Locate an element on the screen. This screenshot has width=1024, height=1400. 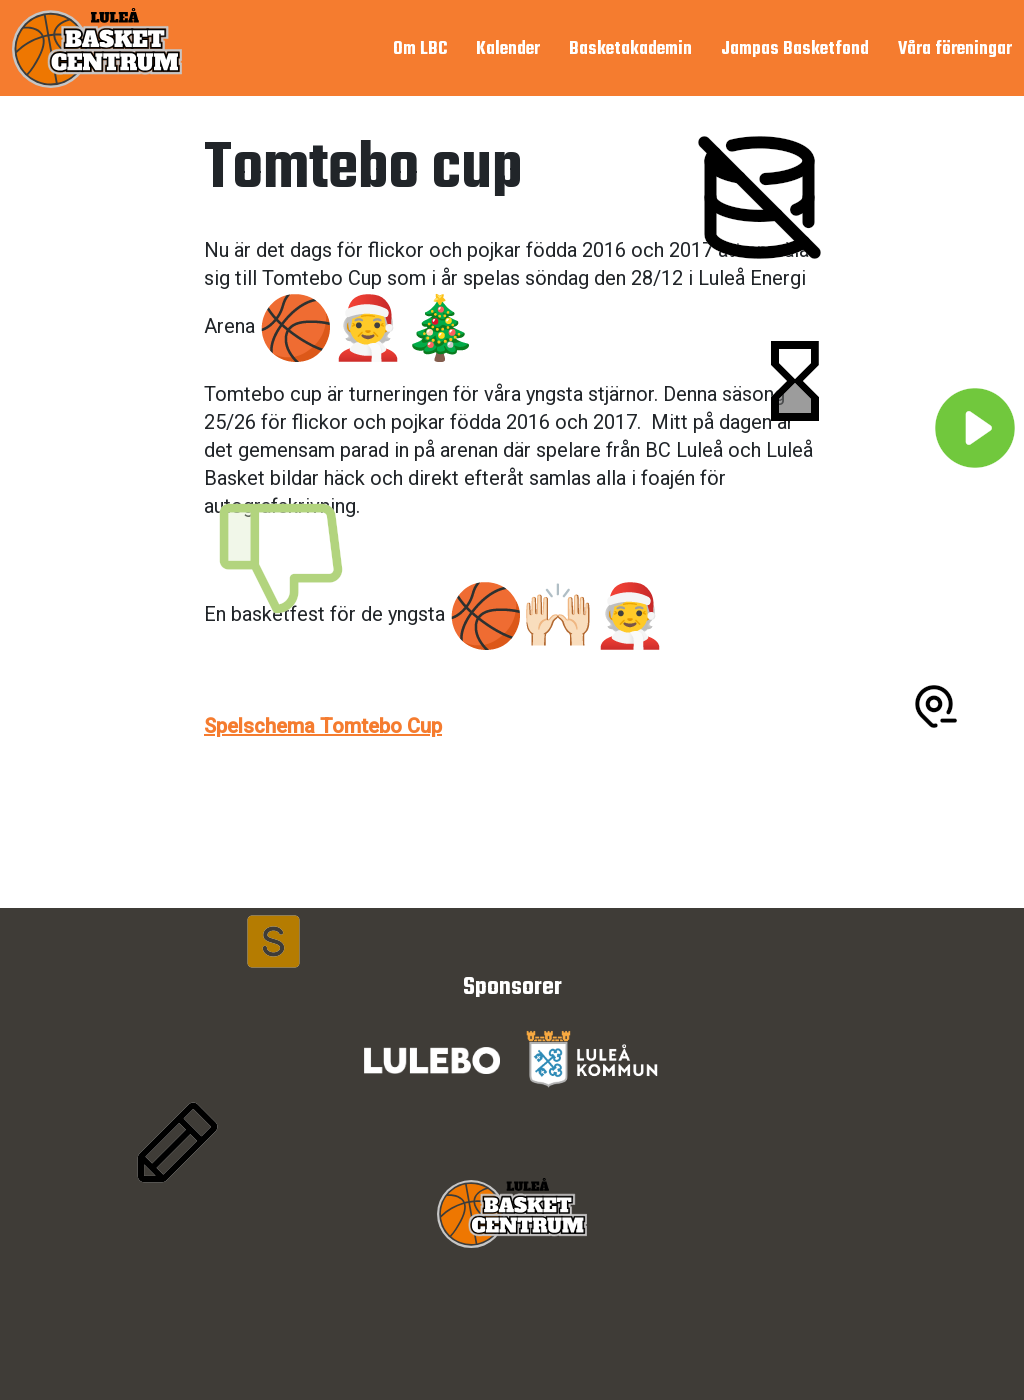
remove a location pin from the map is located at coordinates (934, 706).